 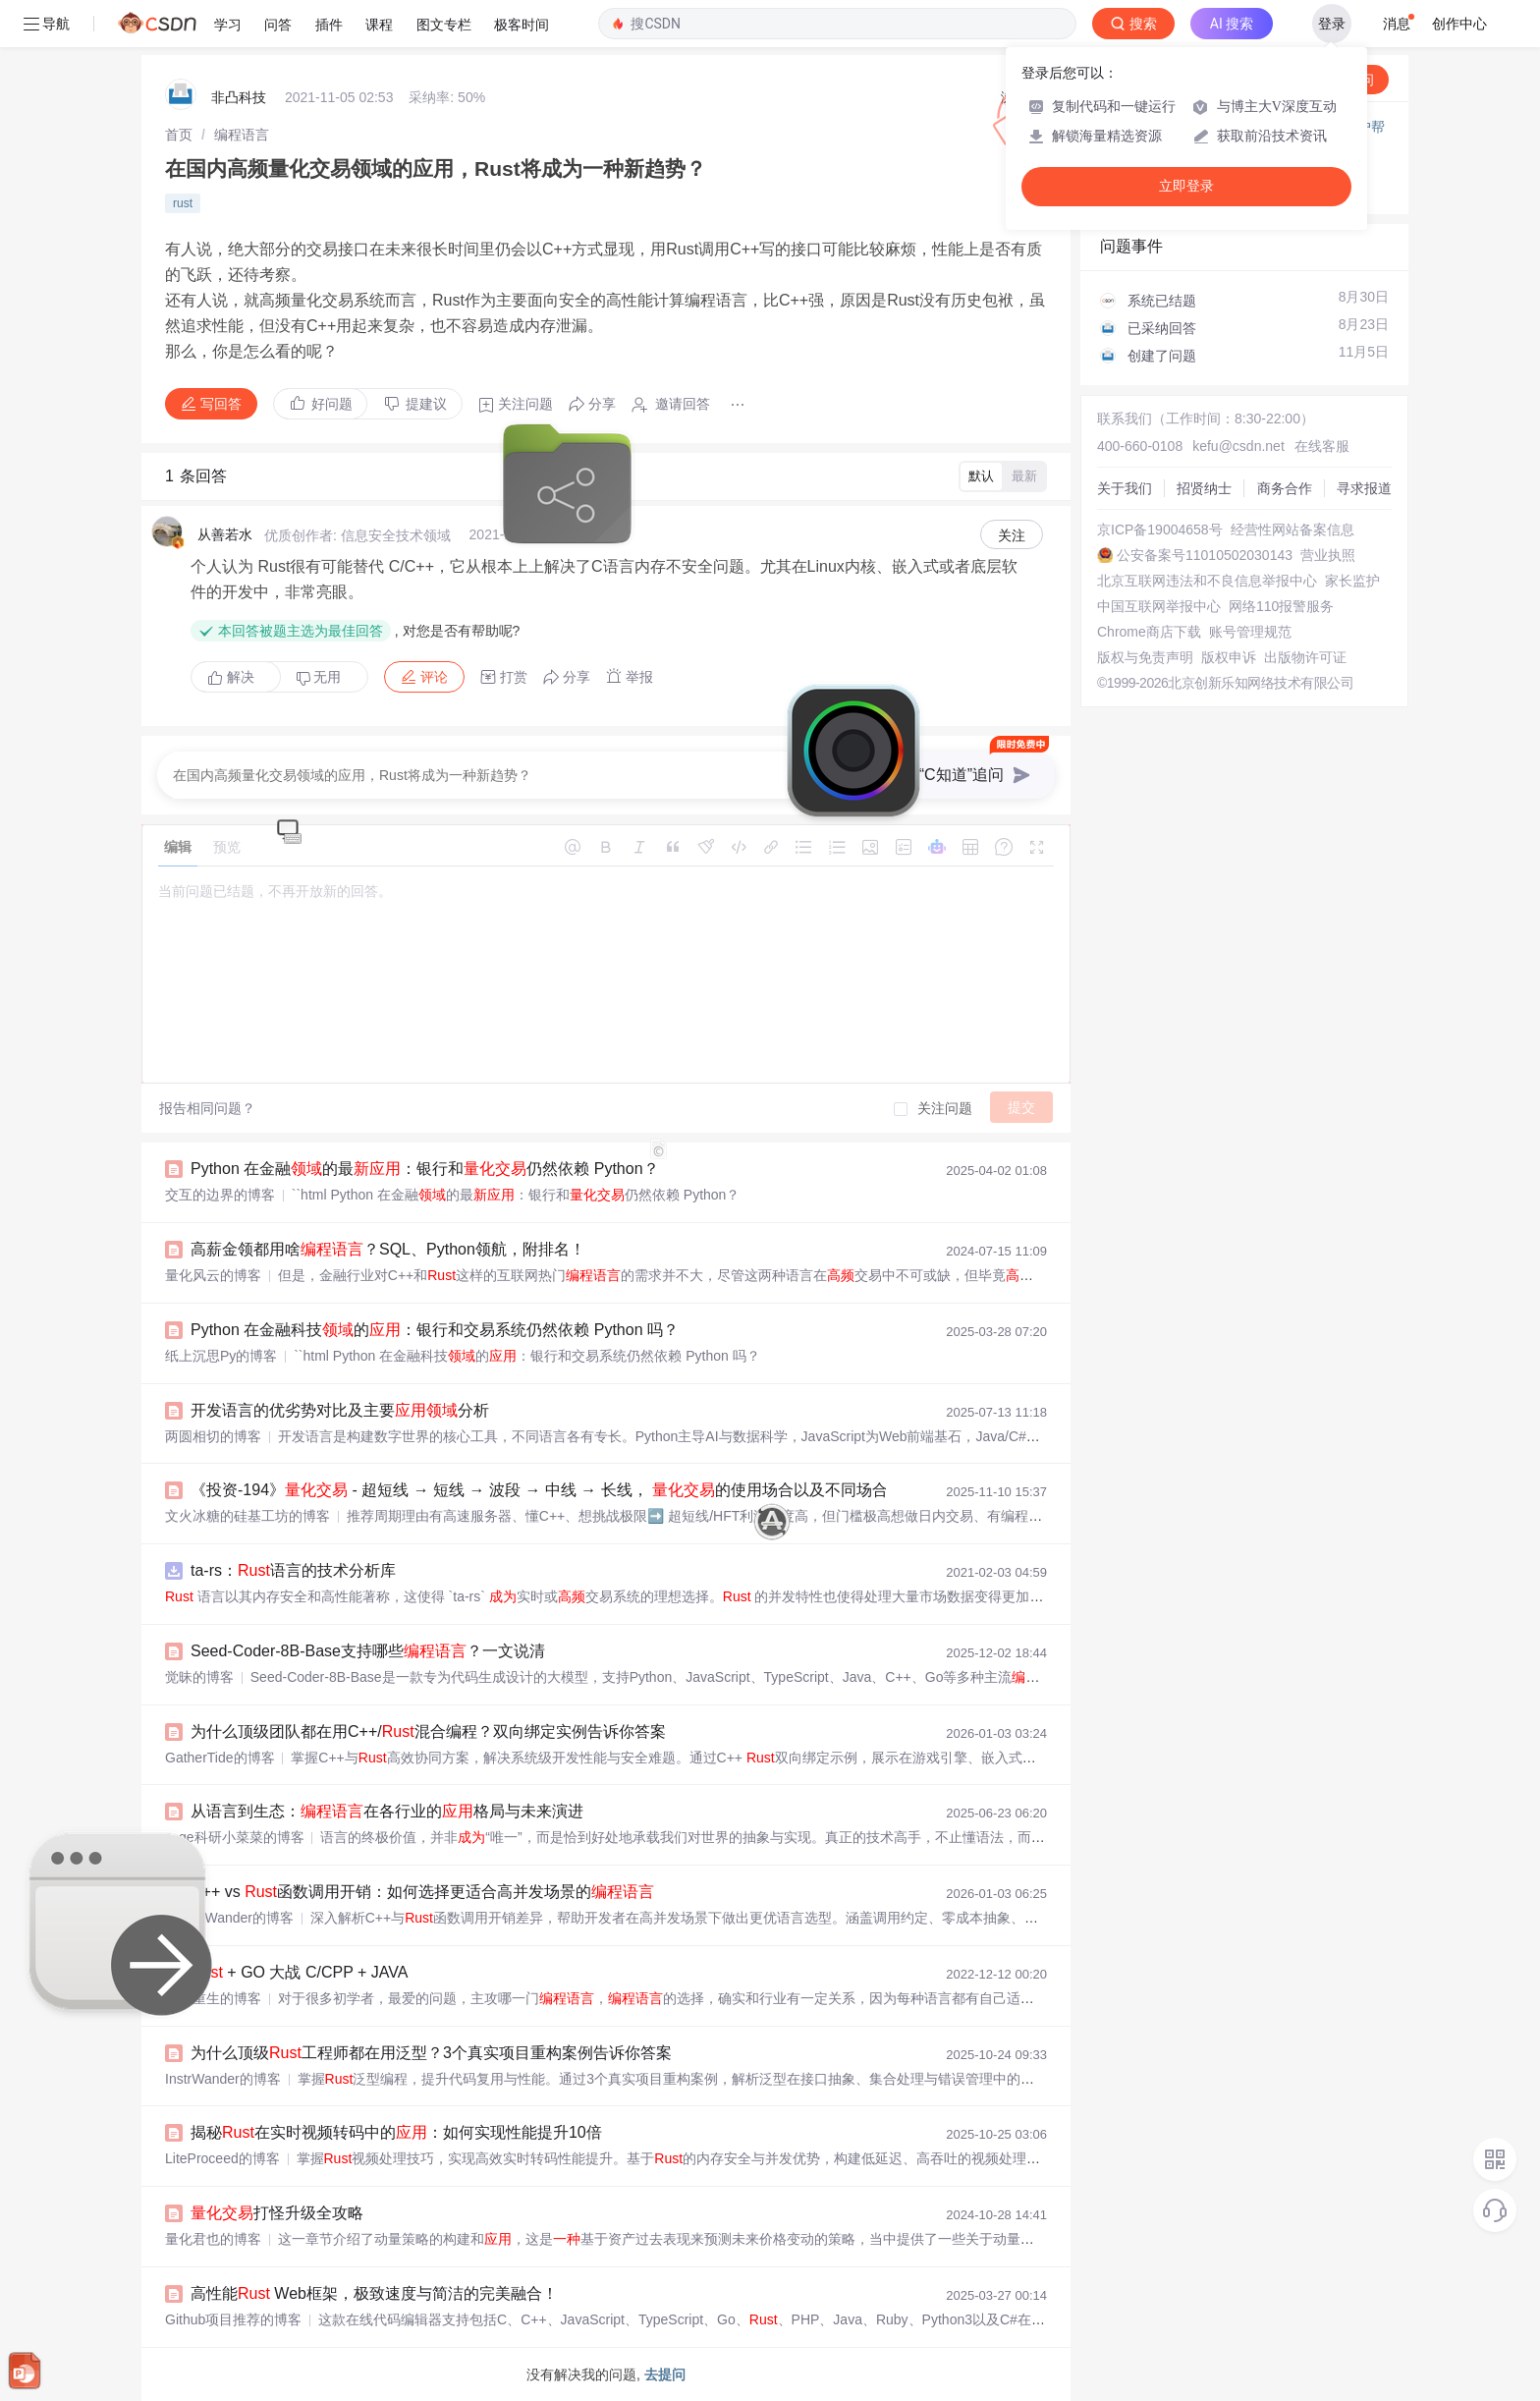 I want to click on indicates a file with copyright protection, so click(x=658, y=1148).